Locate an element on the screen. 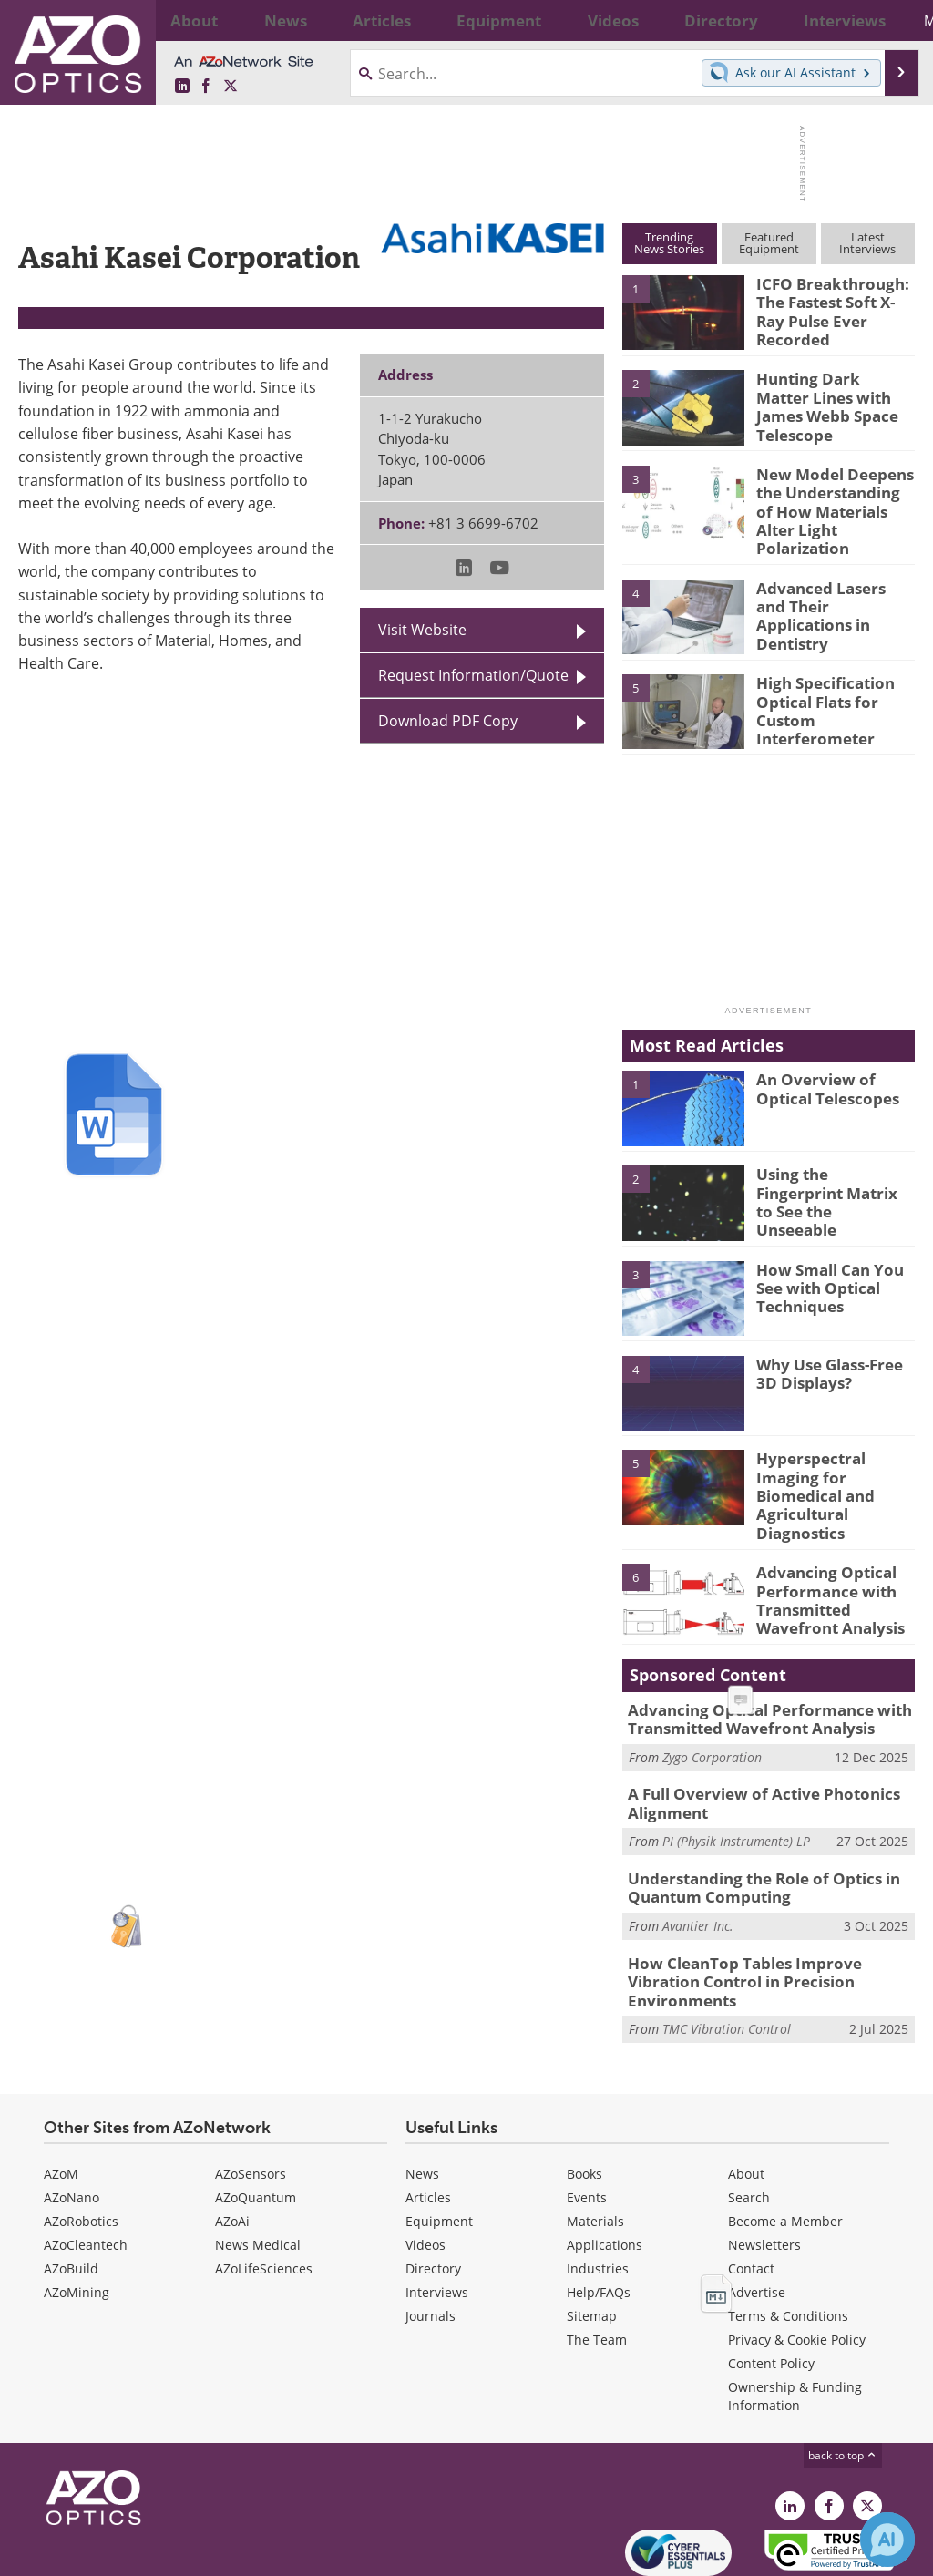 This screenshot has width=933, height=2576. access kerberos authentication settings is located at coordinates (127, 1926).